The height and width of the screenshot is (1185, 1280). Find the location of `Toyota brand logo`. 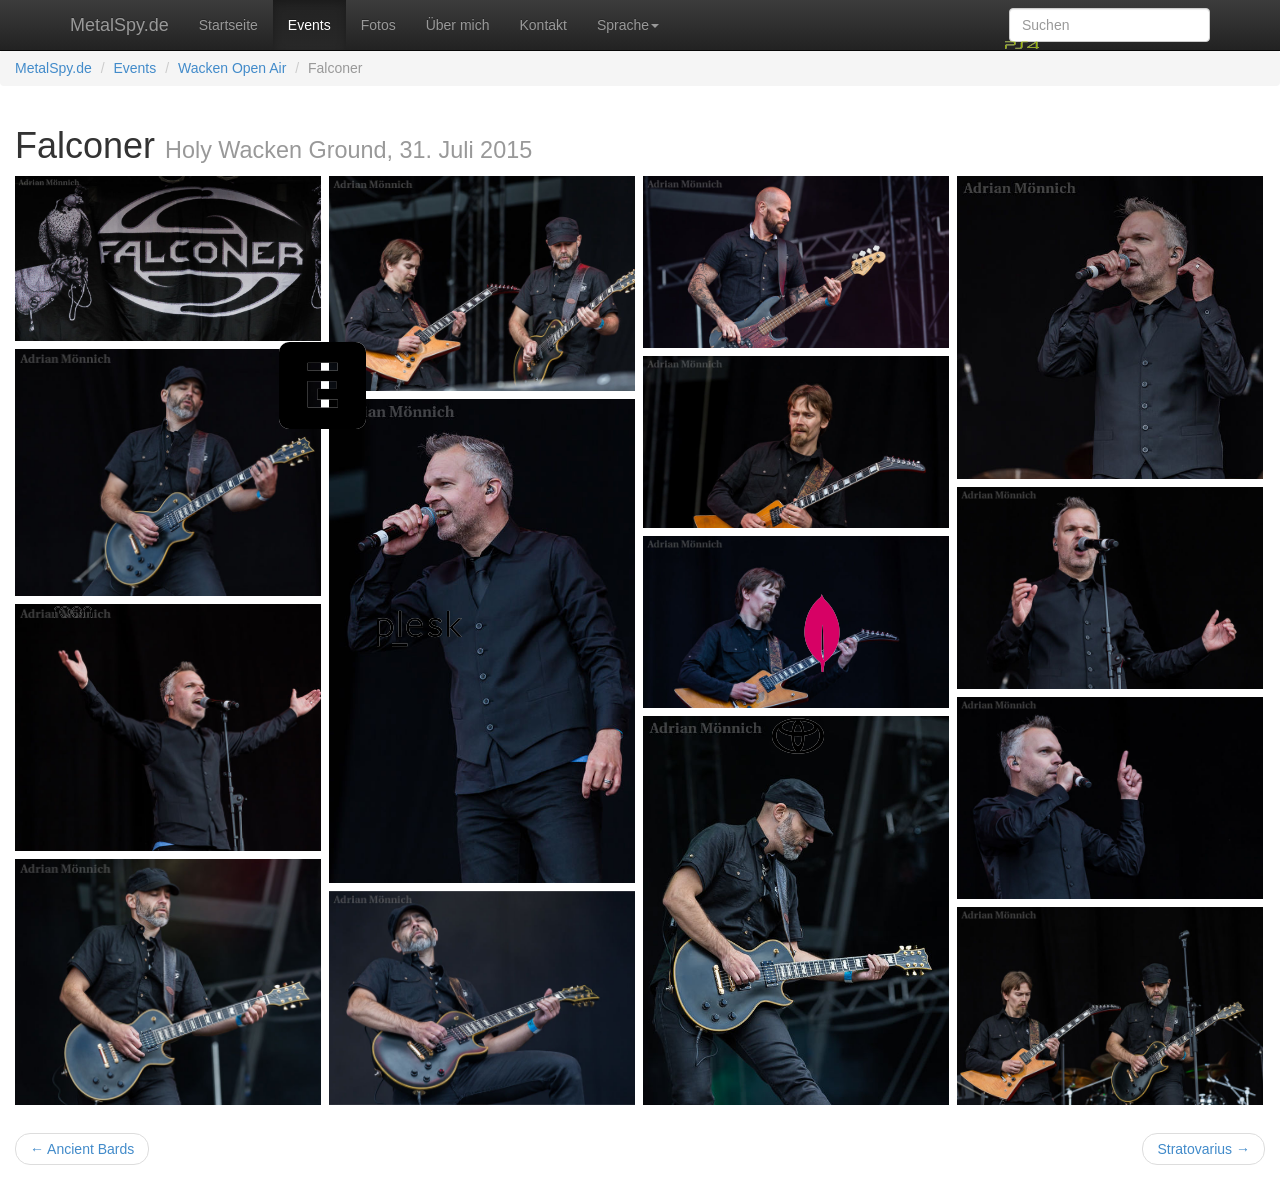

Toyota brand logo is located at coordinates (798, 736).